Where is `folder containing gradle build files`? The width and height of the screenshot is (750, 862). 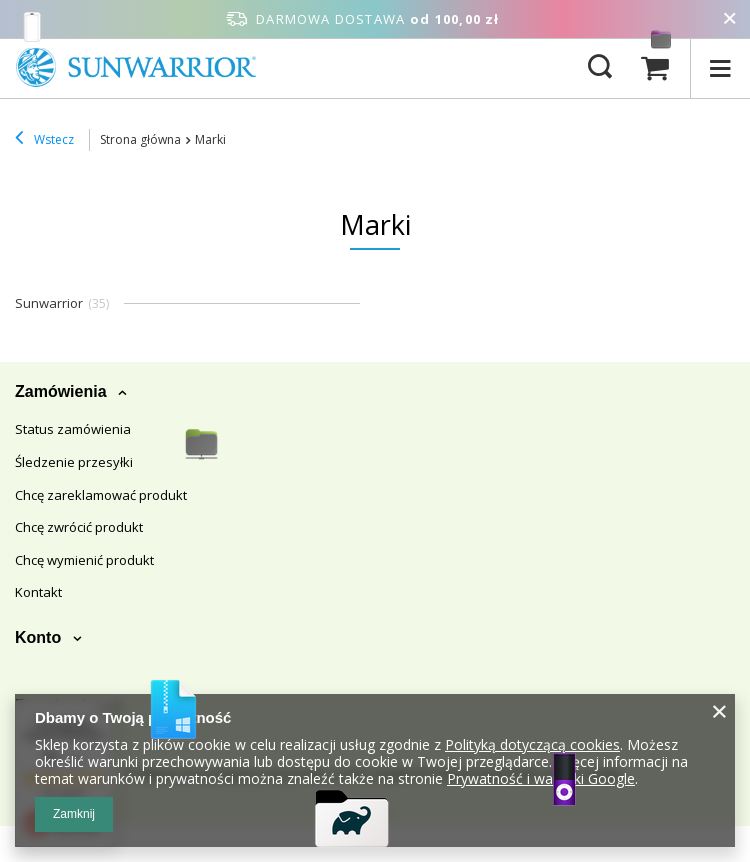 folder containing gradle build files is located at coordinates (351, 820).